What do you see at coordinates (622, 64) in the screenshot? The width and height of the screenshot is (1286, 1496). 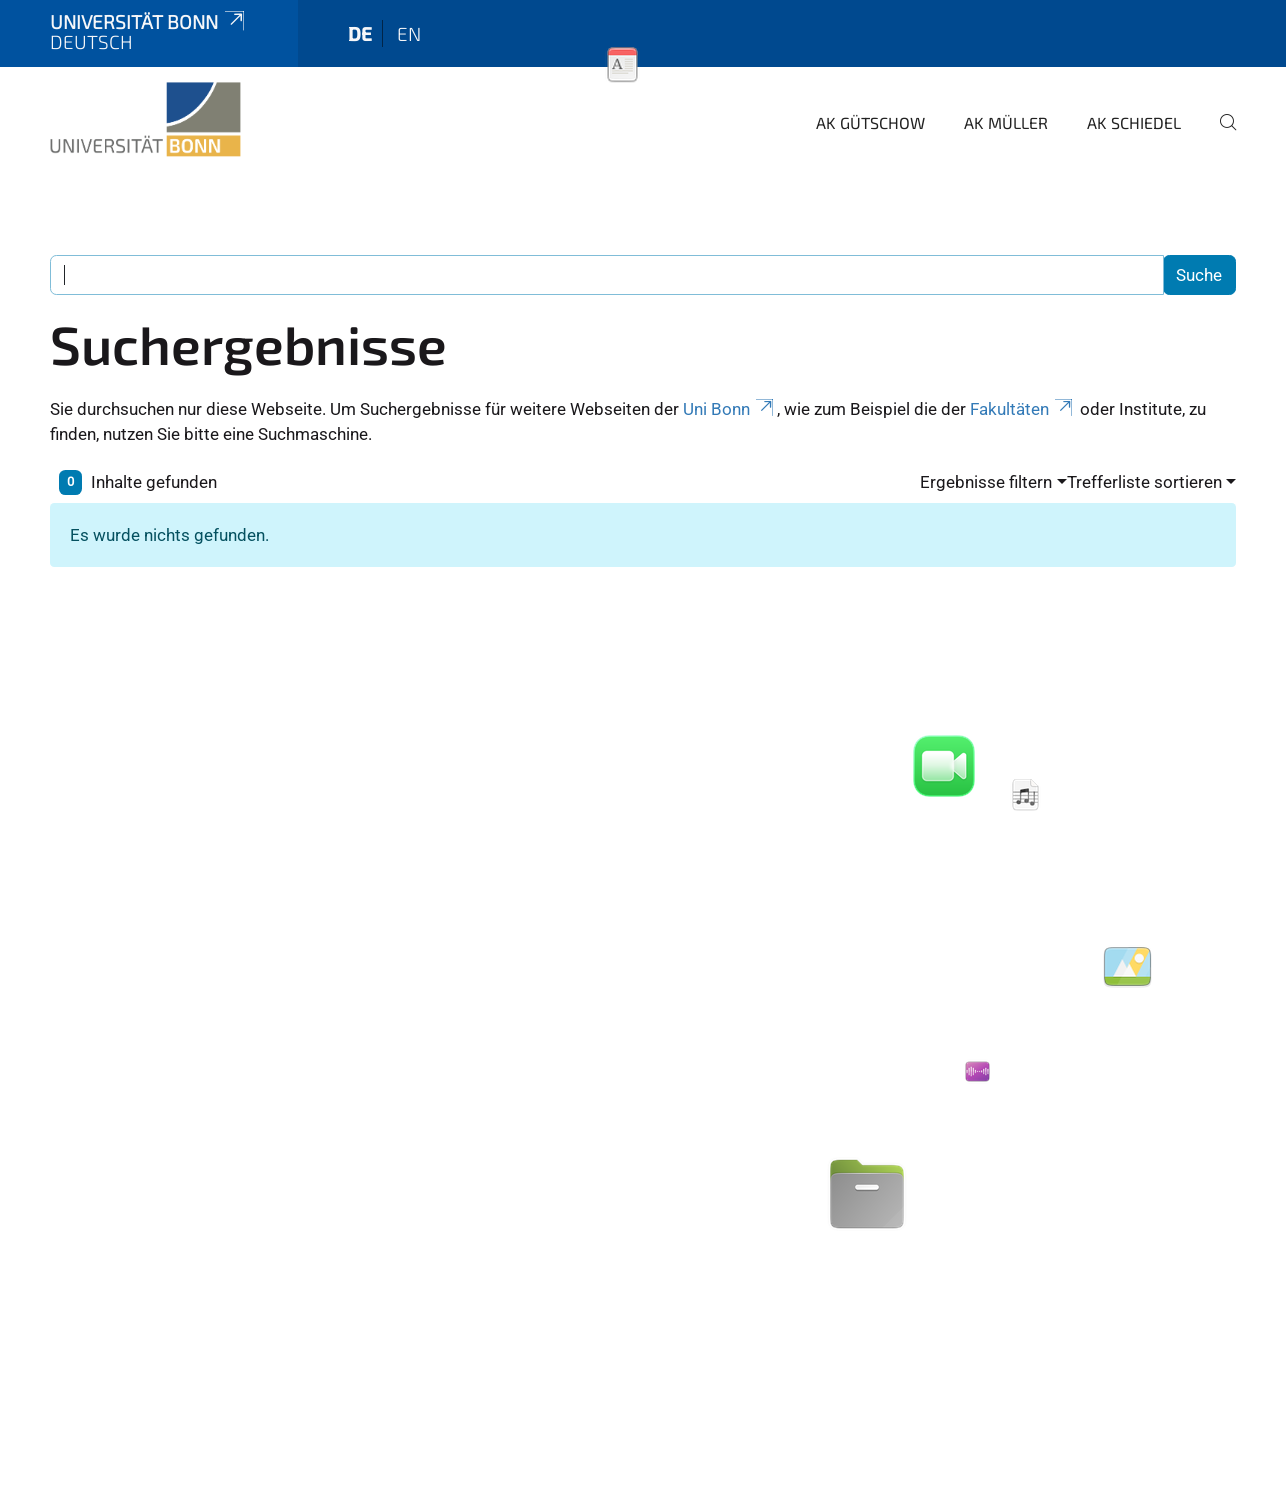 I see `open ebook reader application` at bounding box center [622, 64].